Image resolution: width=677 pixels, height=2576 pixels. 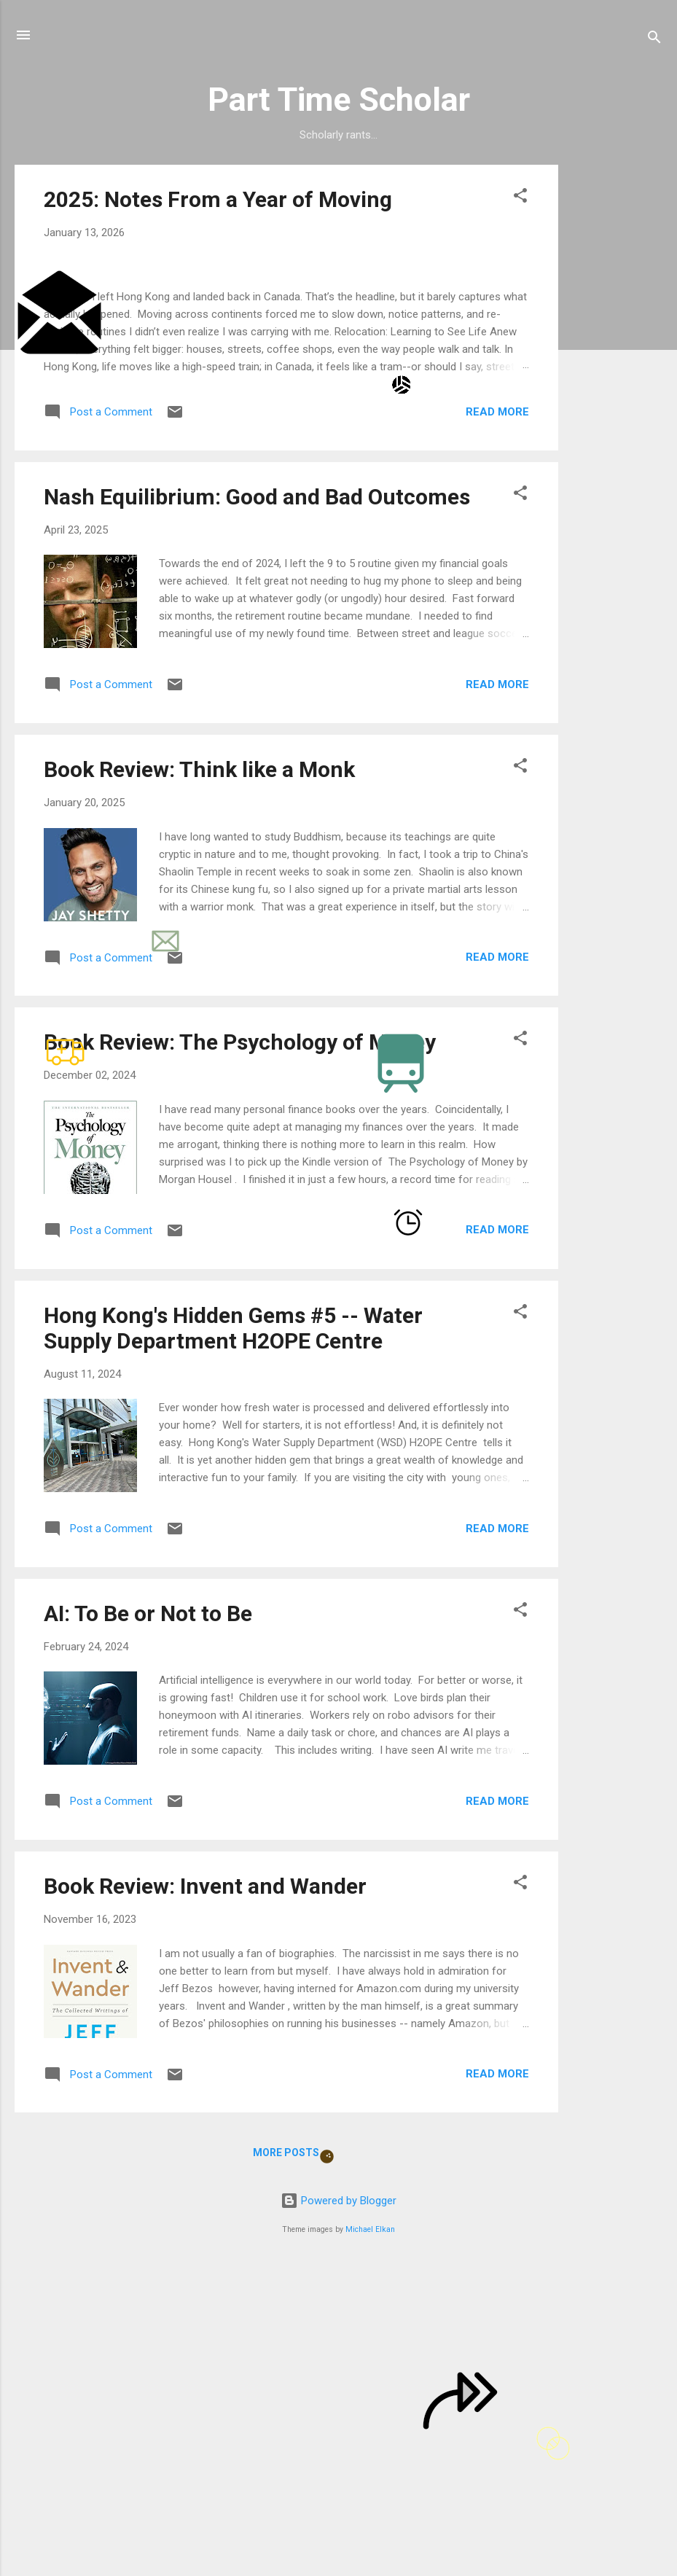 What do you see at coordinates (553, 2443) in the screenshot?
I see `apply intersect operation to selected shapes` at bounding box center [553, 2443].